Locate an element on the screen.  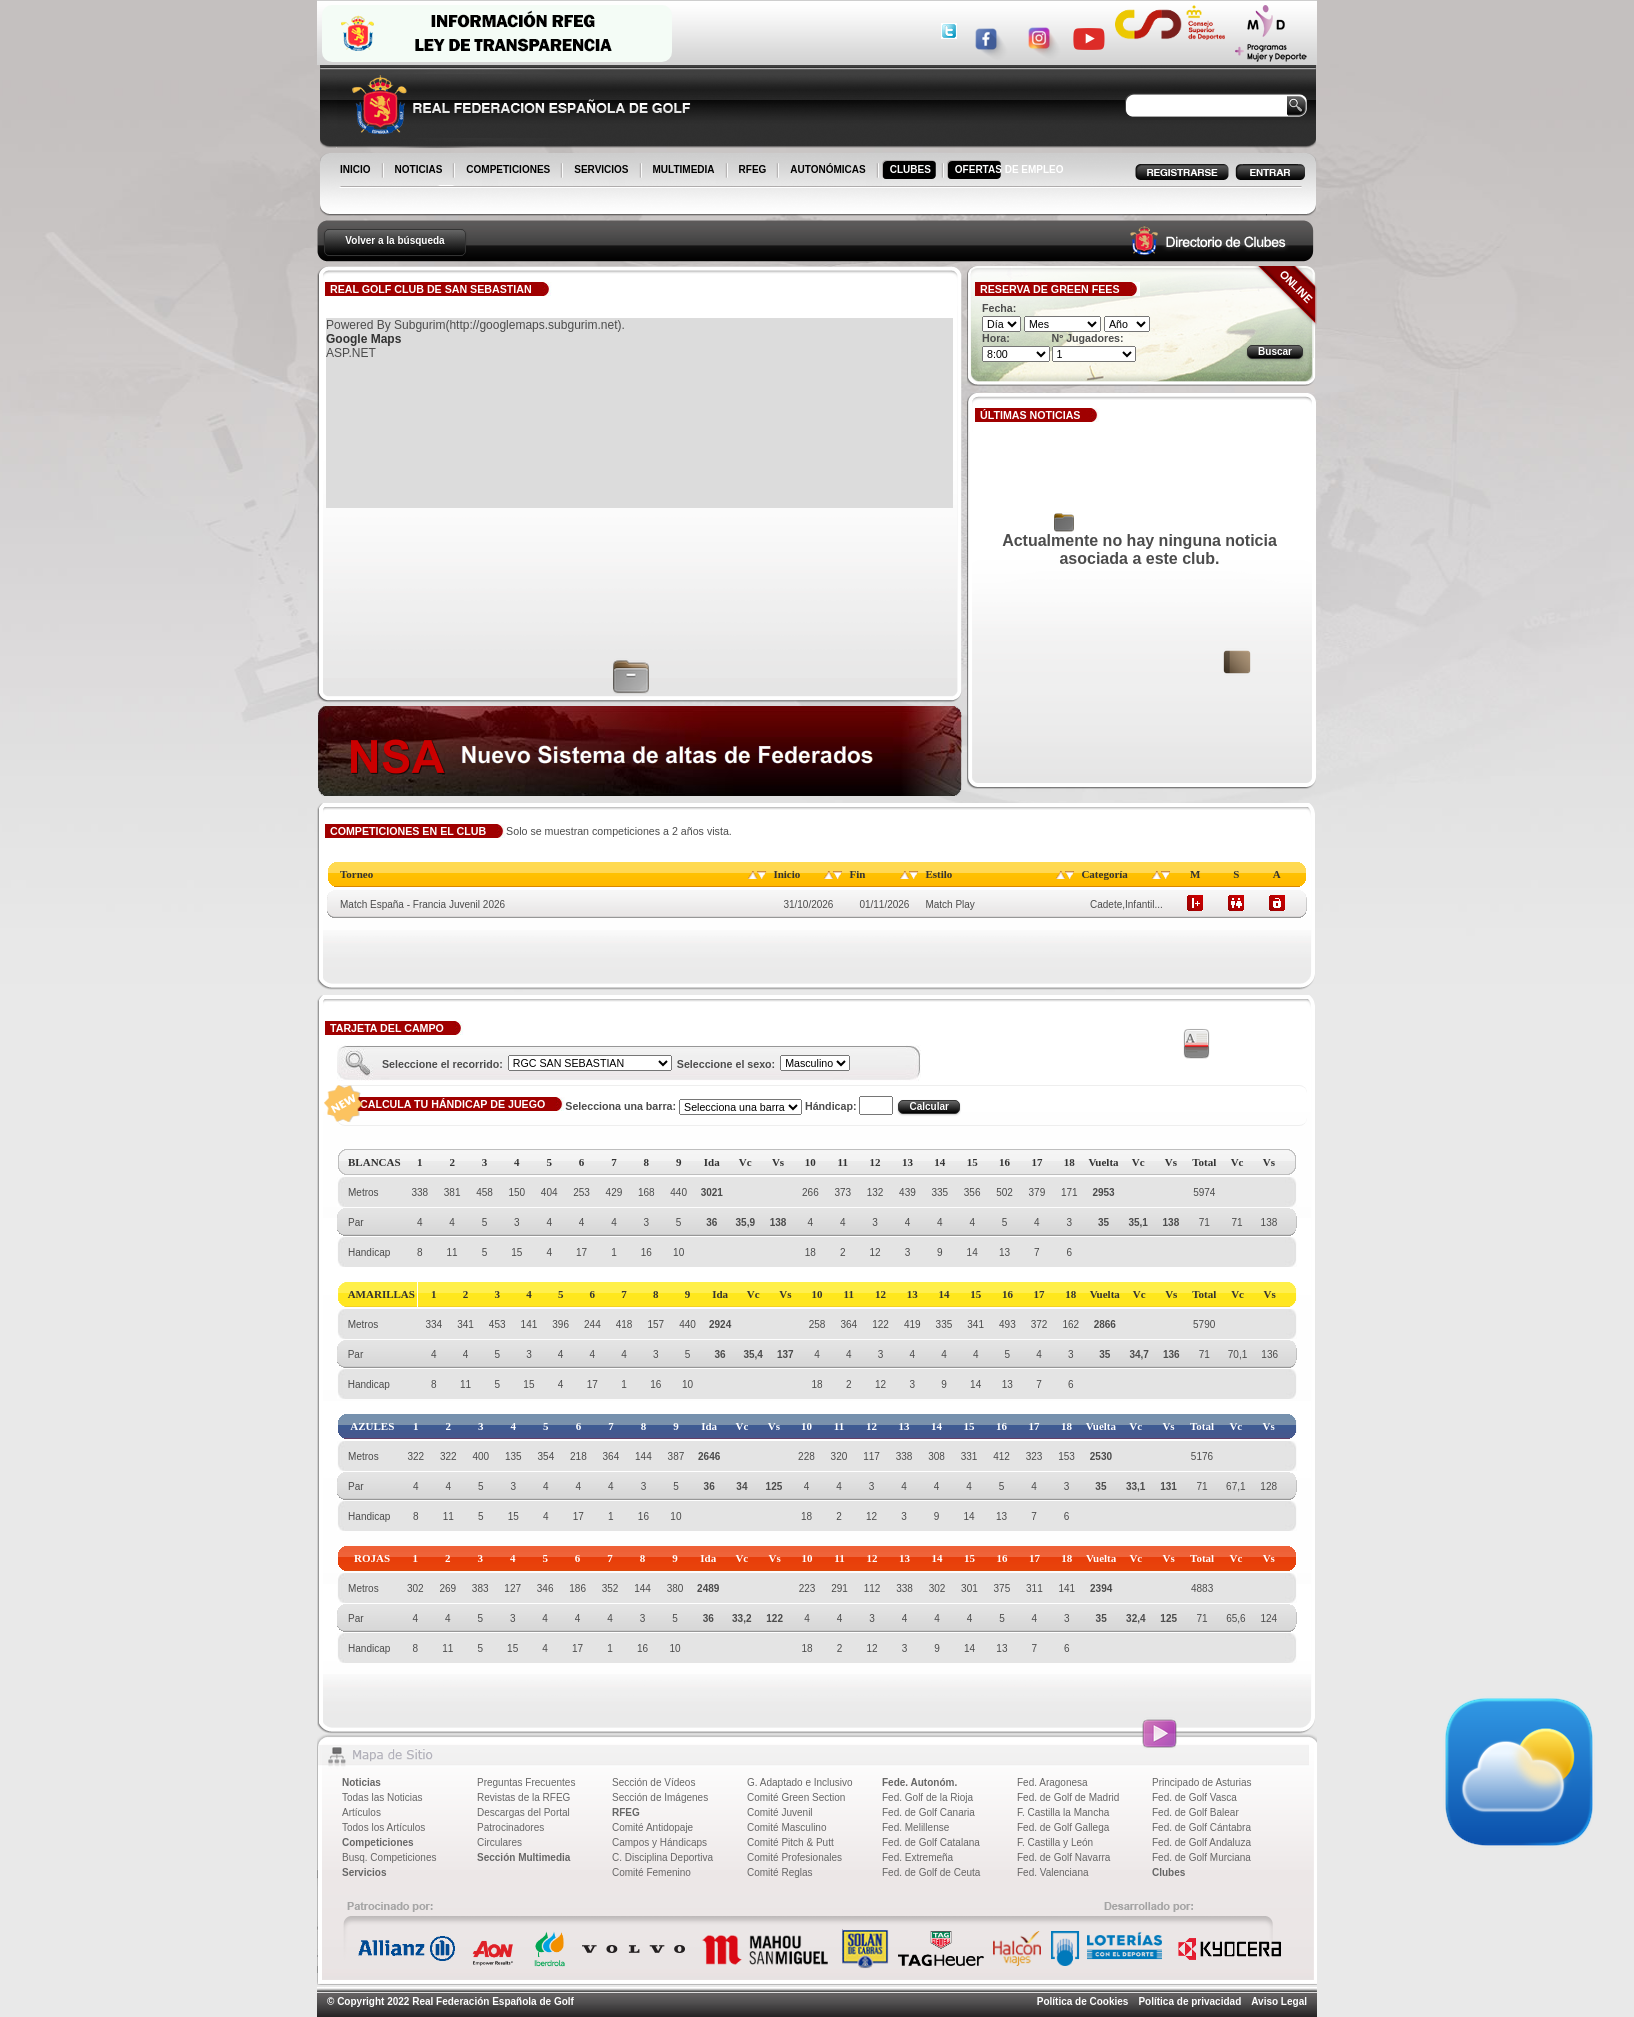
open media player application is located at coordinates (1159, 1733).